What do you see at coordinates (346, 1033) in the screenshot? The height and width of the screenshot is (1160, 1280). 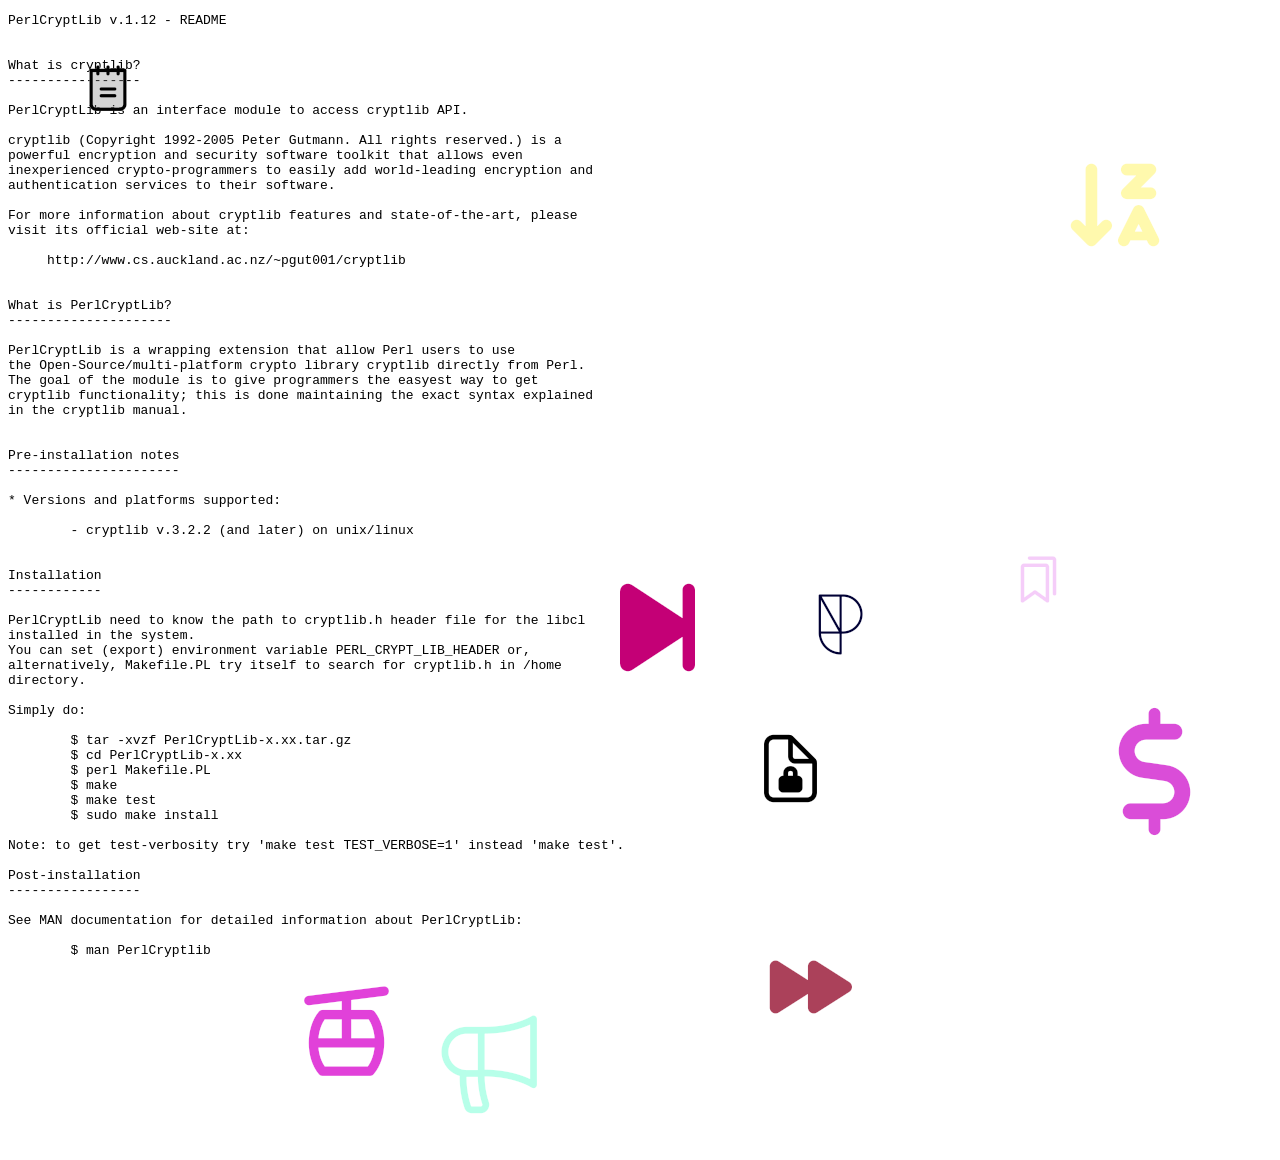 I see `access ski lift or cable car information` at bounding box center [346, 1033].